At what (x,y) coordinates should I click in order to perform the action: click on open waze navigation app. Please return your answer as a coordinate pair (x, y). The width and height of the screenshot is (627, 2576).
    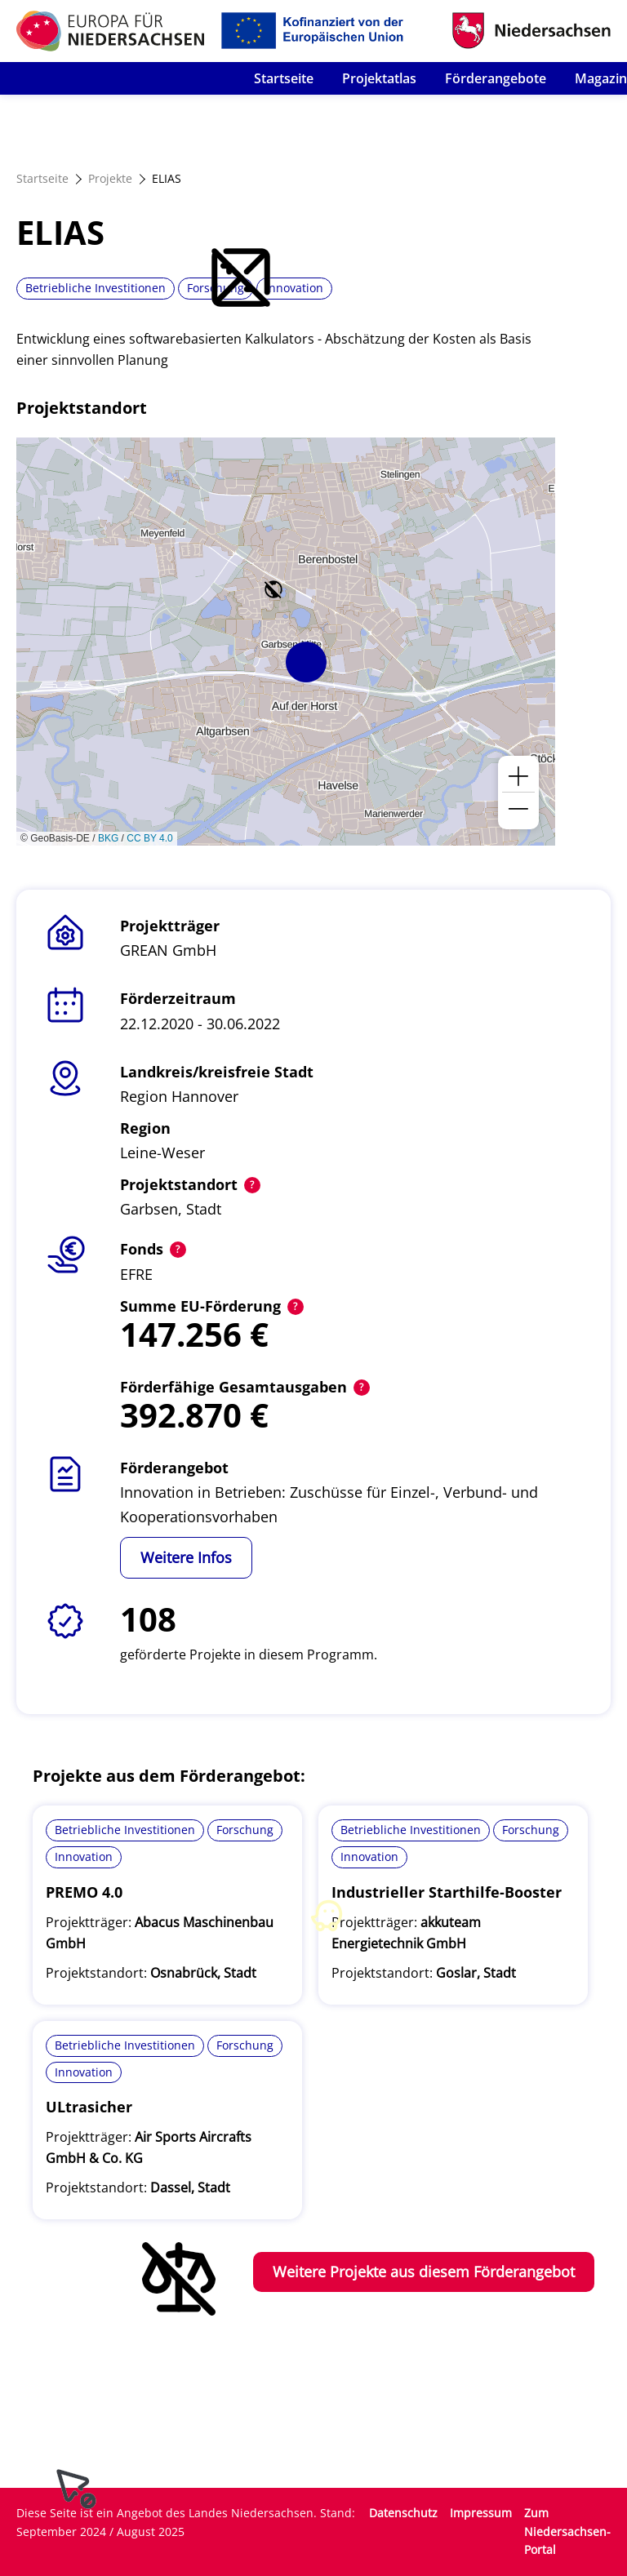
    Looking at the image, I should click on (327, 1916).